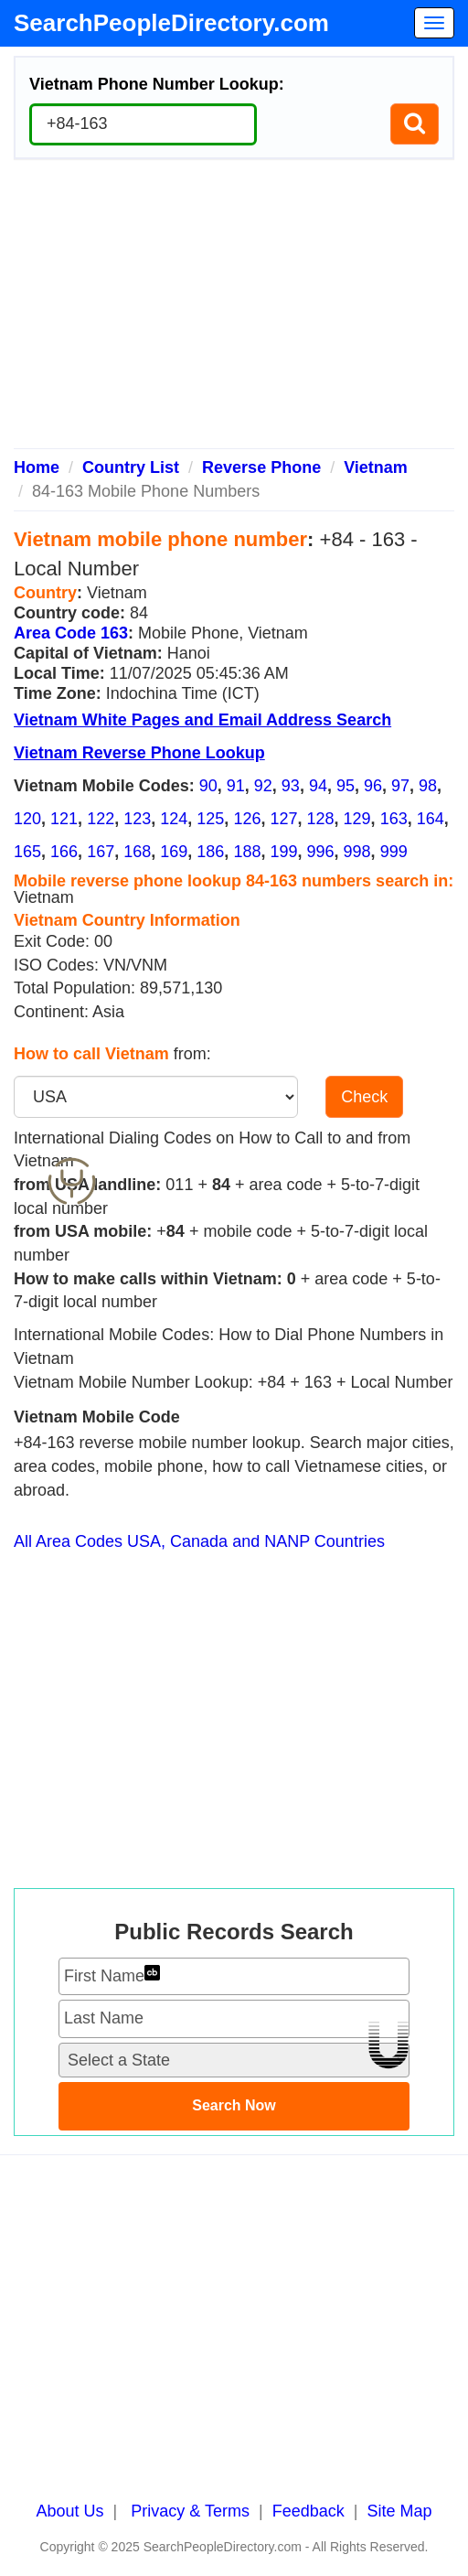 The width and height of the screenshot is (468, 2576). Describe the element at coordinates (152, 1972) in the screenshot. I see `open crunchbase website or app` at that location.